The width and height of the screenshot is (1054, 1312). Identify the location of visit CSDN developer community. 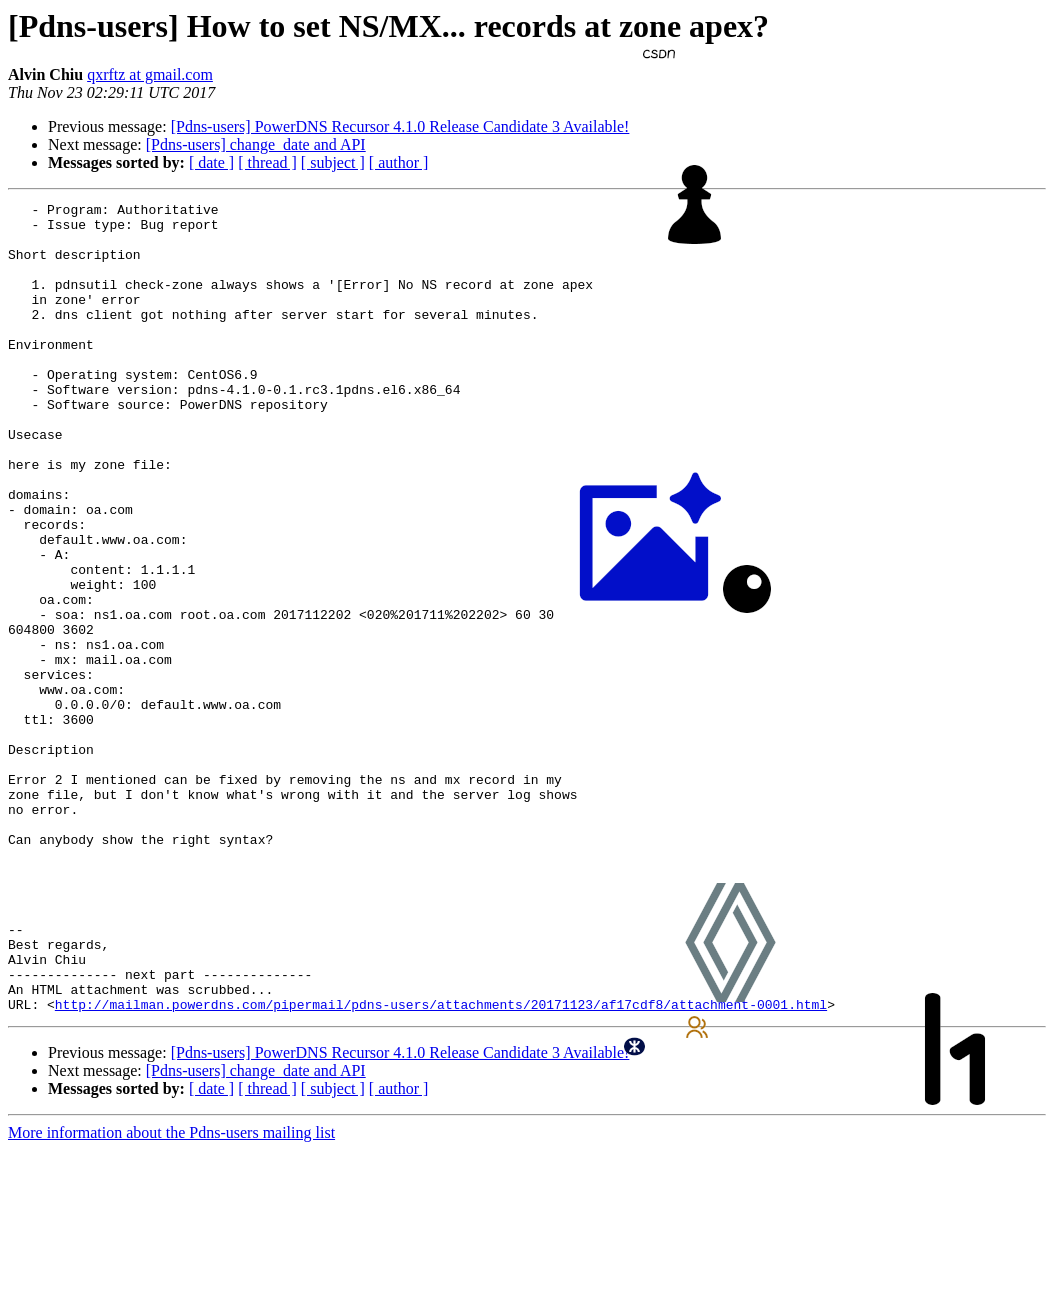
(659, 54).